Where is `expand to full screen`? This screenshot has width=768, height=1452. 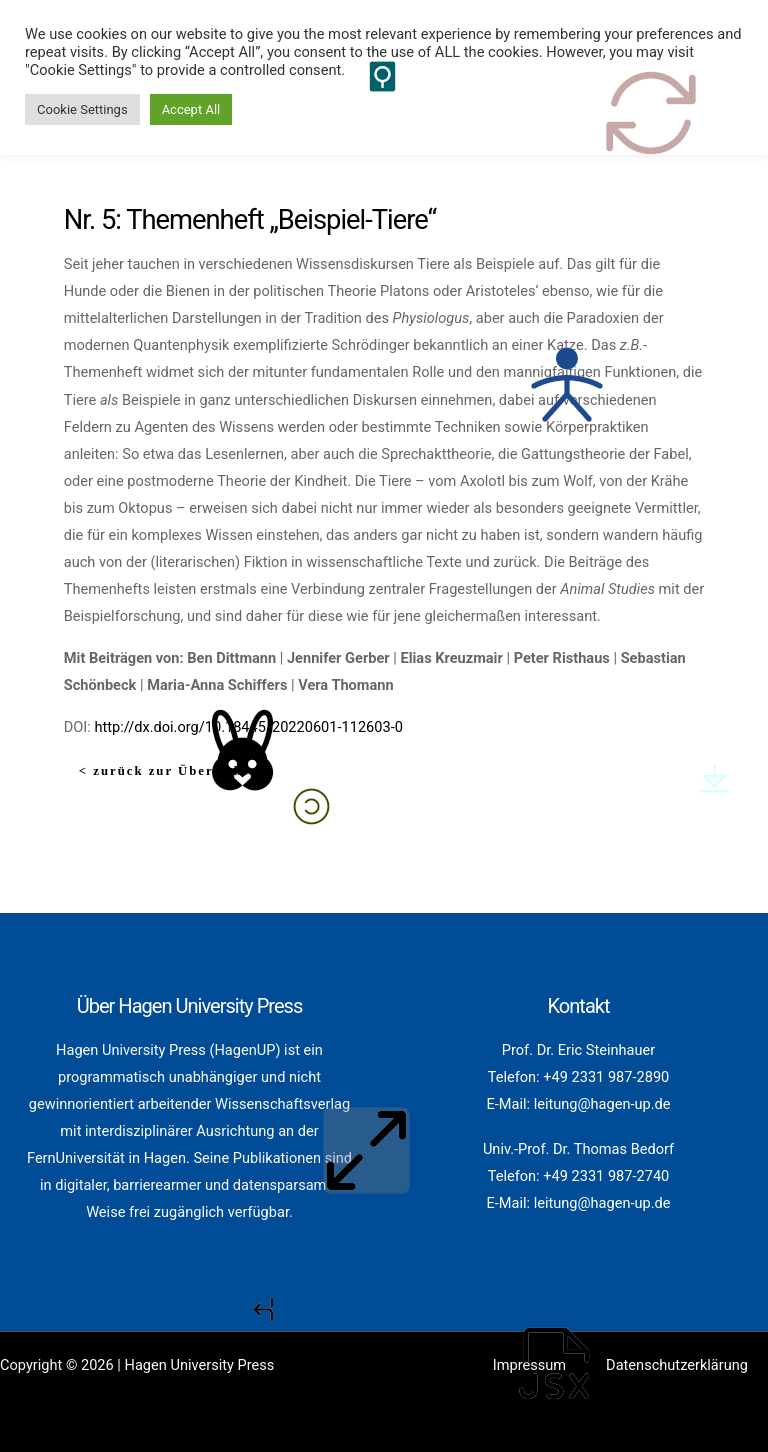 expand to full screen is located at coordinates (366, 1150).